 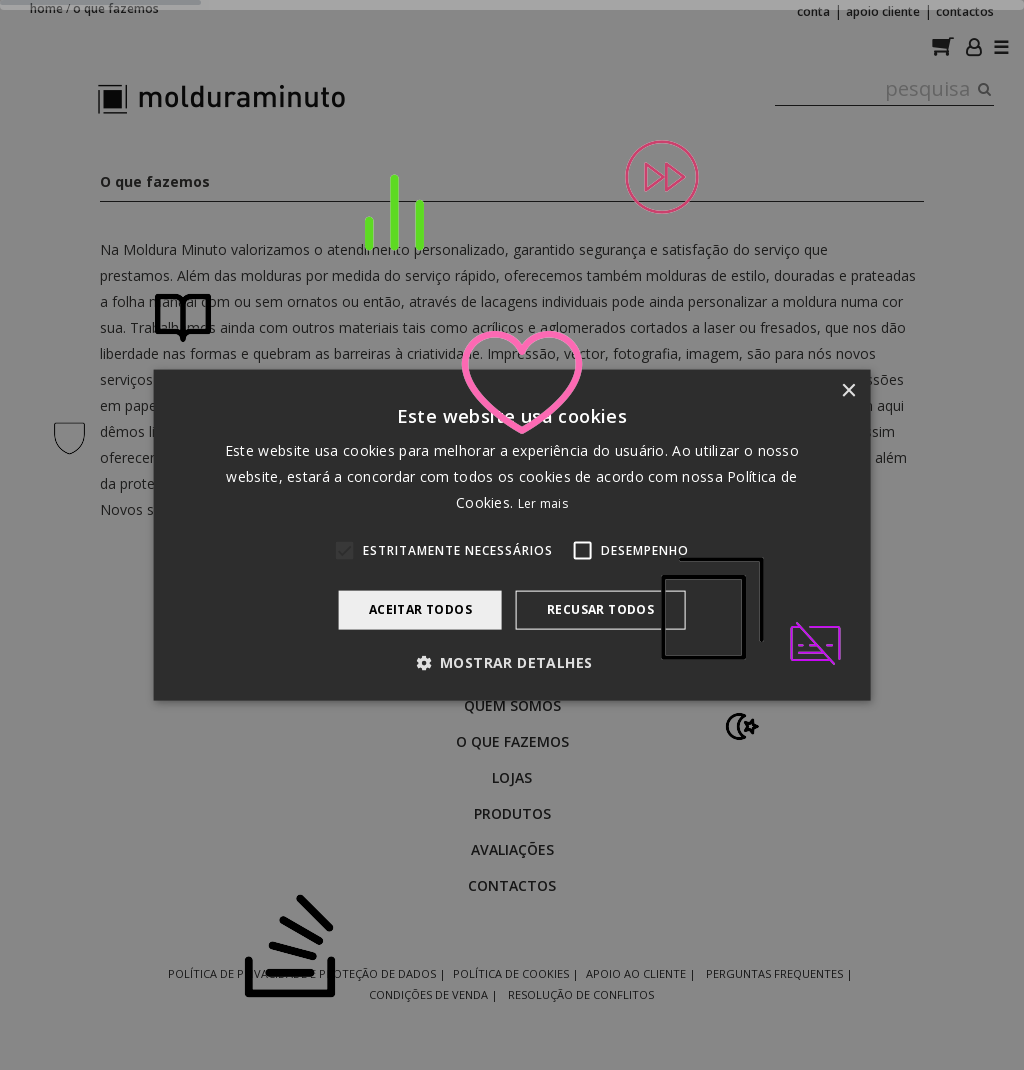 What do you see at coordinates (712, 608) in the screenshot?
I see `copy to clipboard` at bounding box center [712, 608].